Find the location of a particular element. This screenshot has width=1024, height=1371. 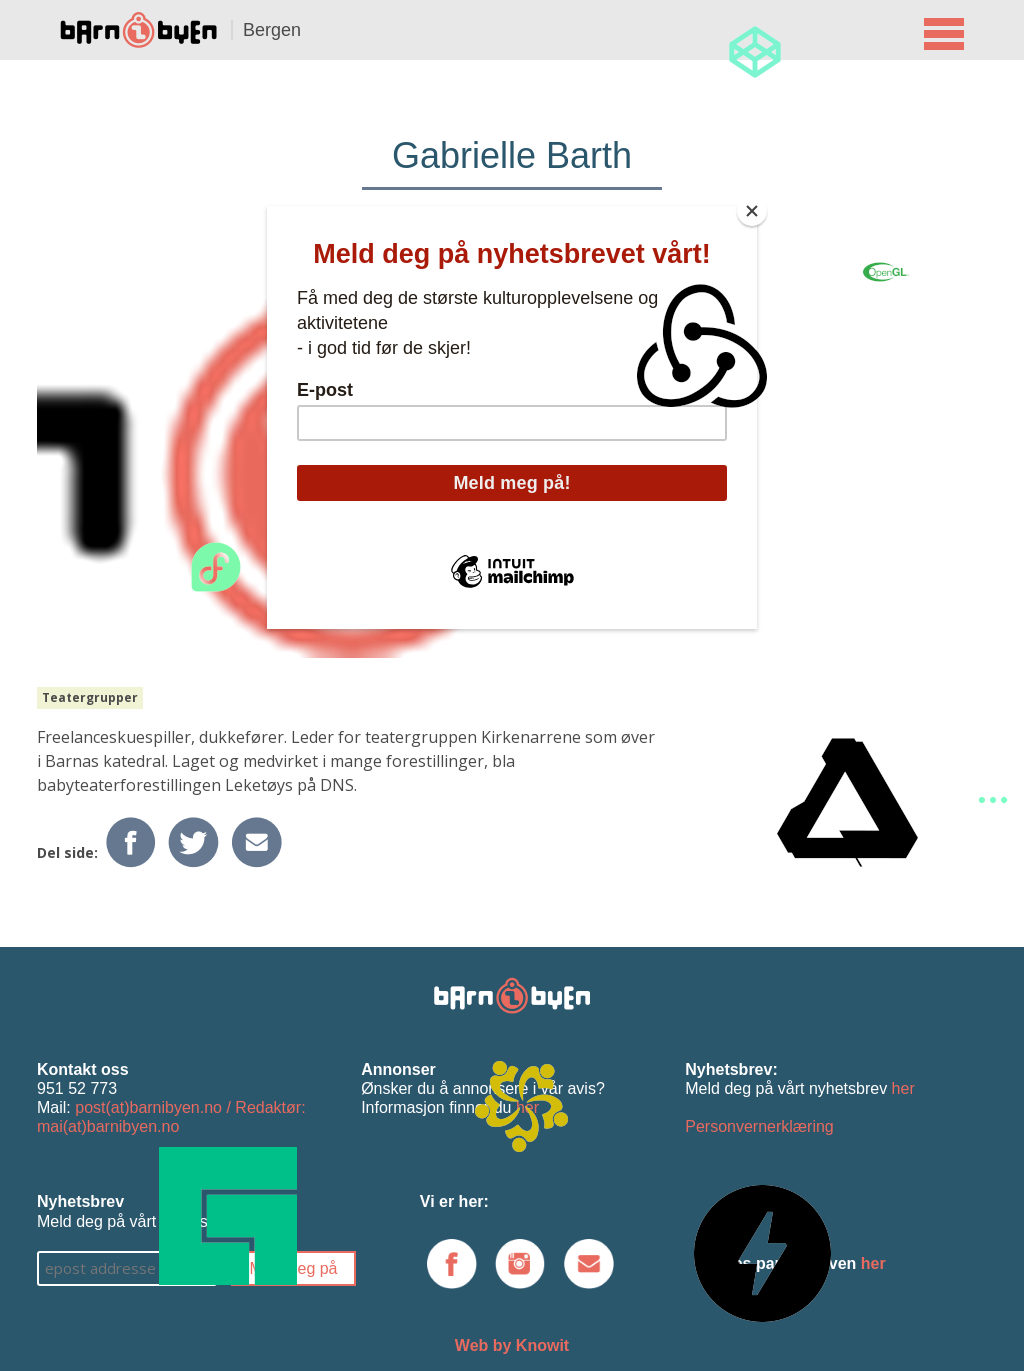

open facebook gaming app is located at coordinates (228, 1216).